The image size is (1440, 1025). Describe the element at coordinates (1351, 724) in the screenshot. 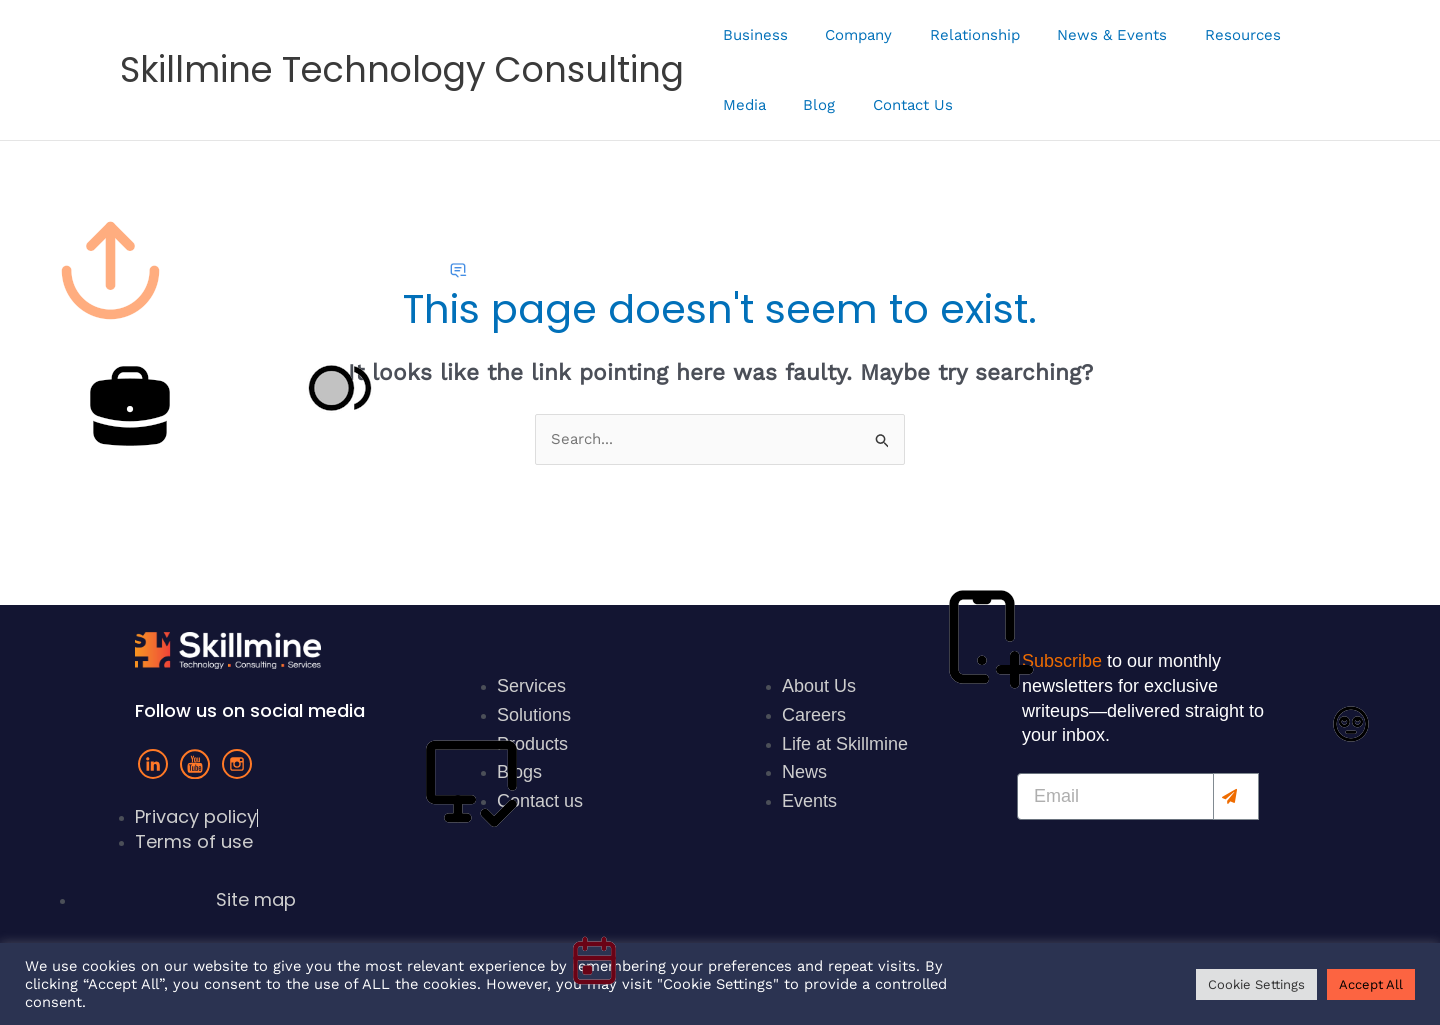

I see `express annoyance or exasperation` at that location.